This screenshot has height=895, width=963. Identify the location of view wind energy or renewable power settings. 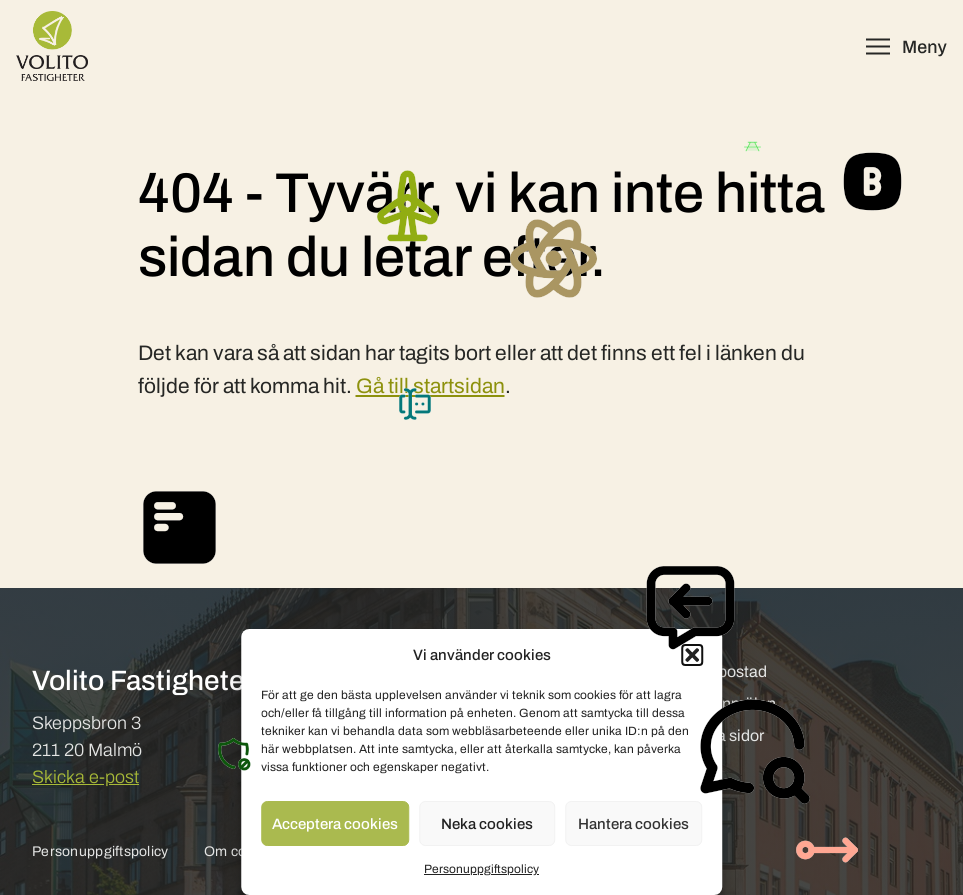
(407, 207).